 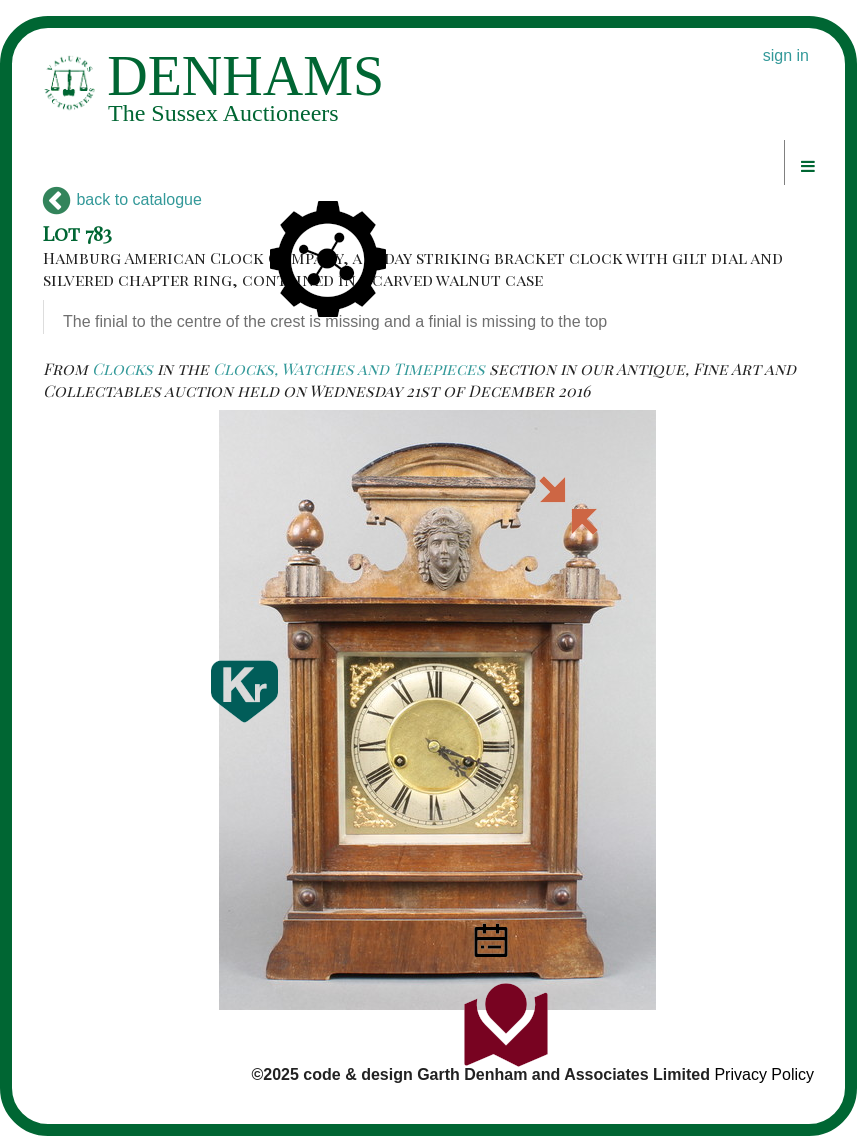 What do you see at coordinates (568, 505) in the screenshot?
I see `collapse or minimize an expanded view` at bounding box center [568, 505].